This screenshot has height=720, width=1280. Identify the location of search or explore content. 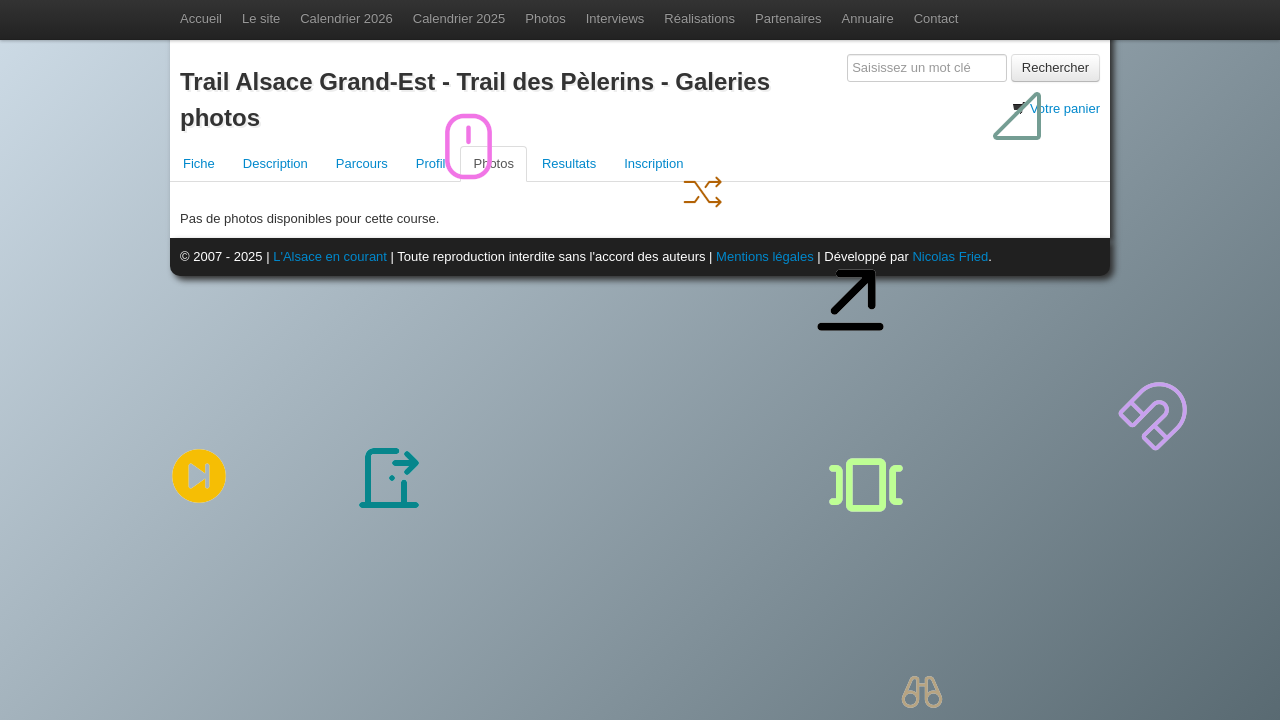
(922, 692).